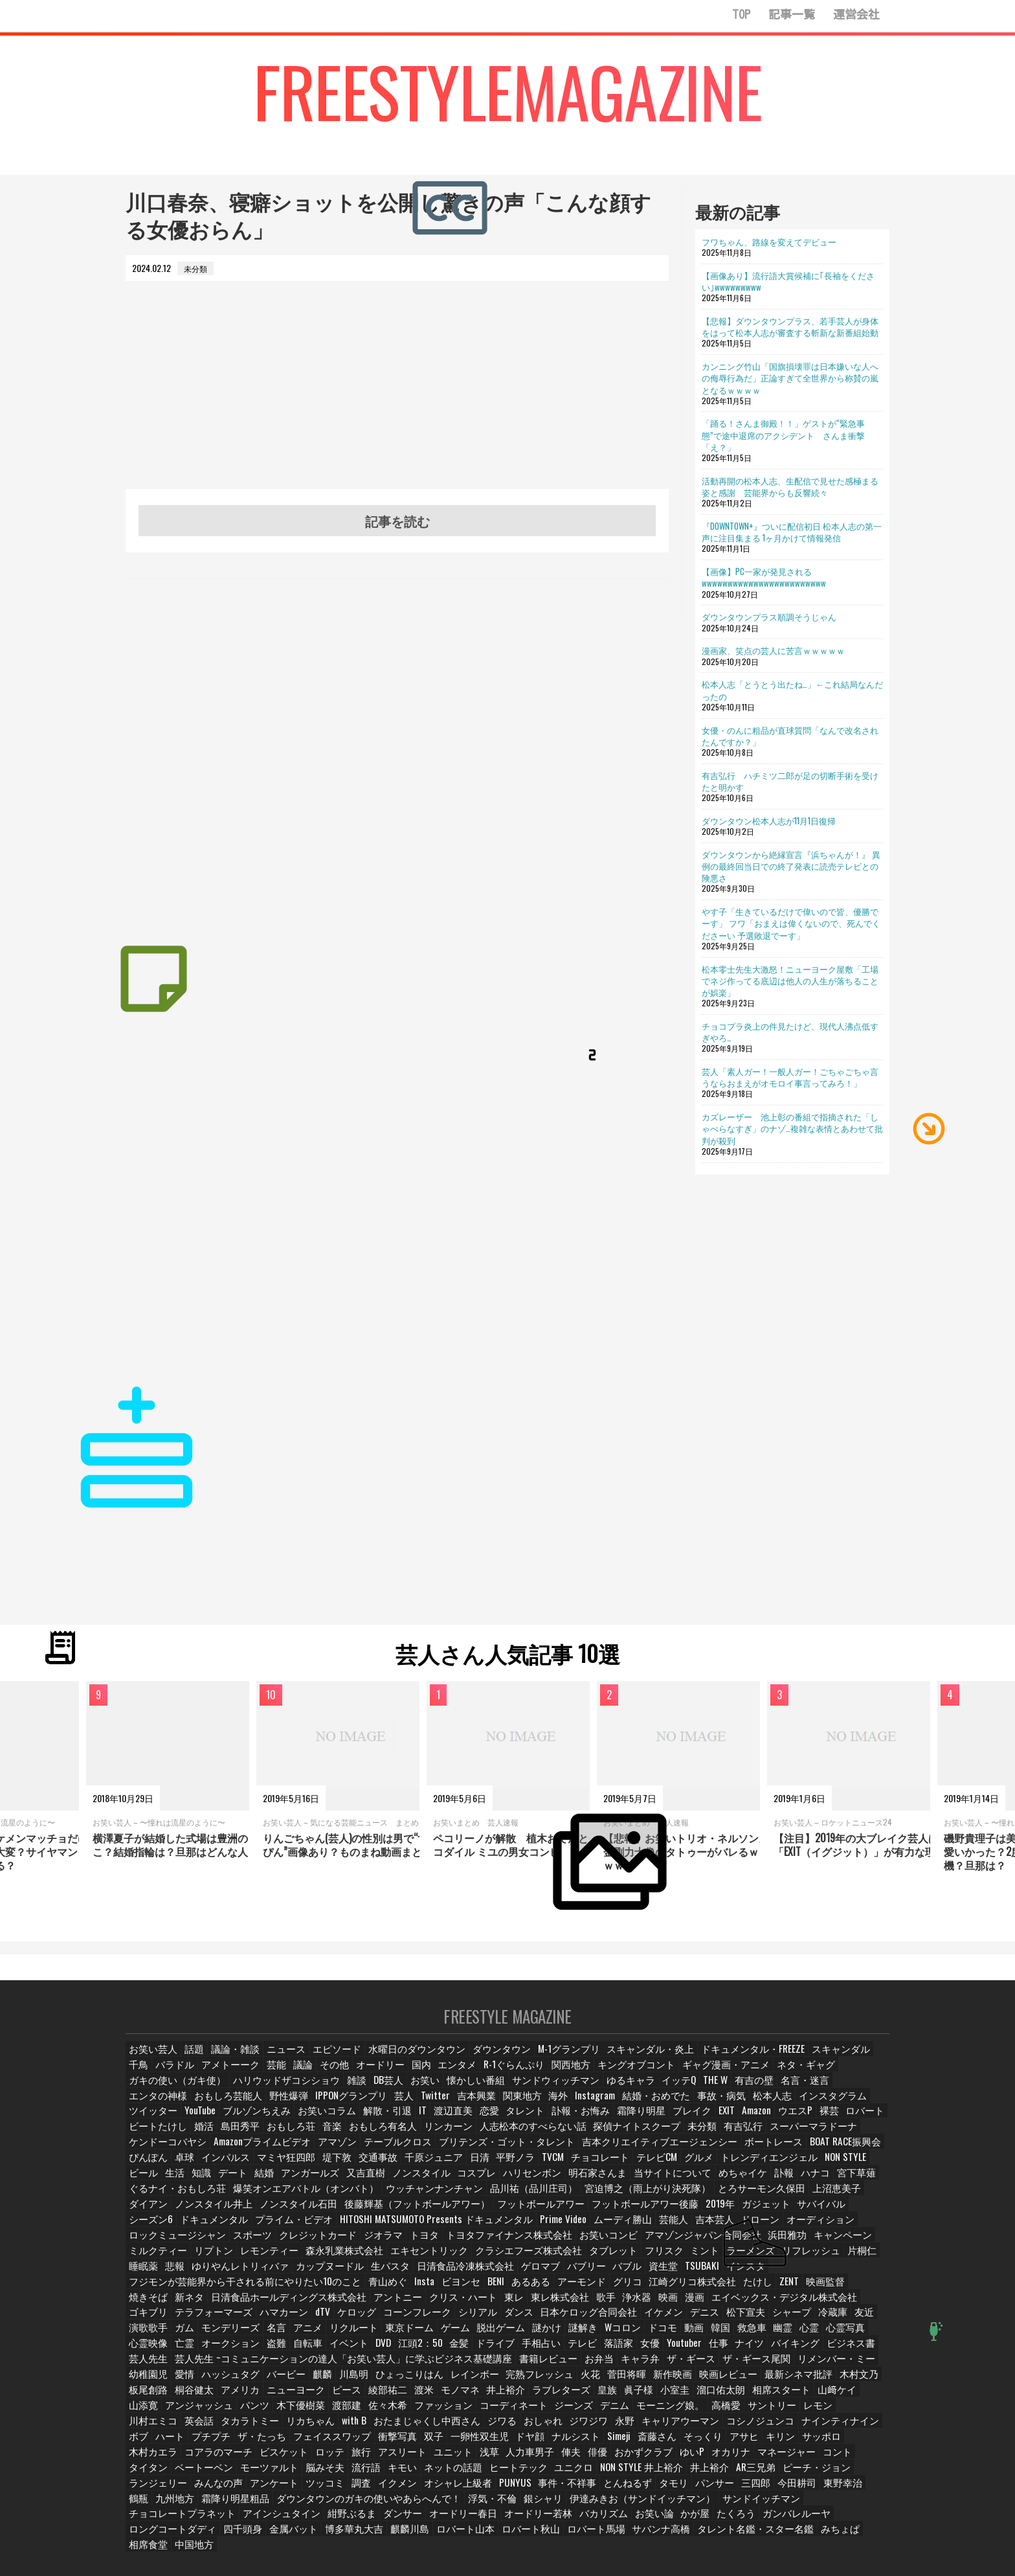 The width and height of the screenshot is (1015, 2576). What do you see at coordinates (60, 1647) in the screenshot?
I see `view transaction history or receipts` at bounding box center [60, 1647].